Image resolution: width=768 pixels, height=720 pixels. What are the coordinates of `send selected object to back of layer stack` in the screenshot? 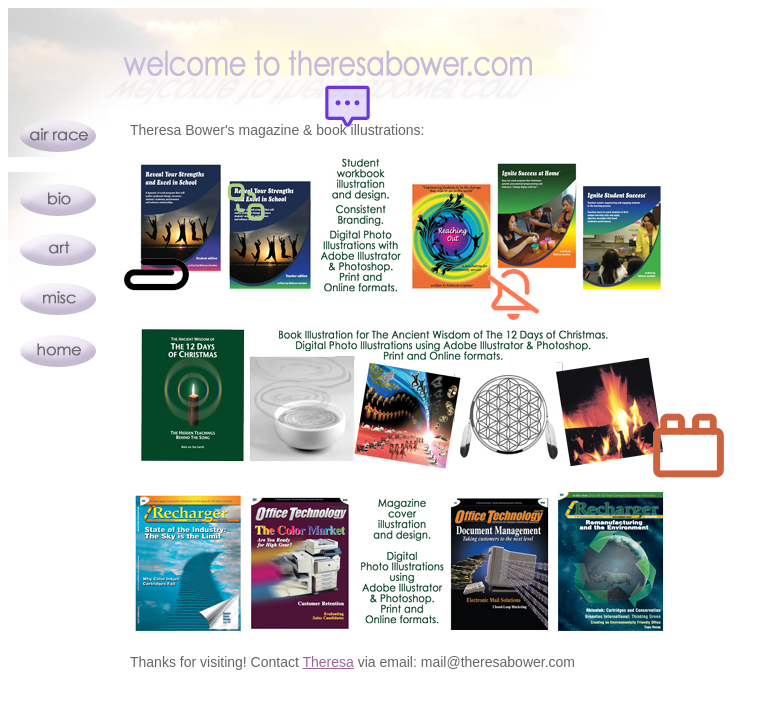 It's located at (246, 202).